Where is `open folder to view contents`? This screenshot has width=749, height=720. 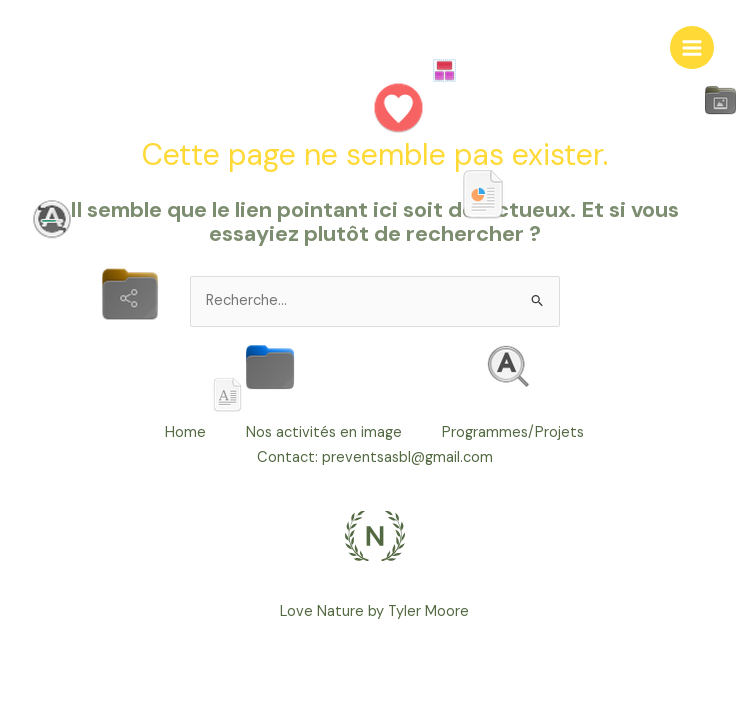
open folder to view contents is located at coordinates (270, 367).